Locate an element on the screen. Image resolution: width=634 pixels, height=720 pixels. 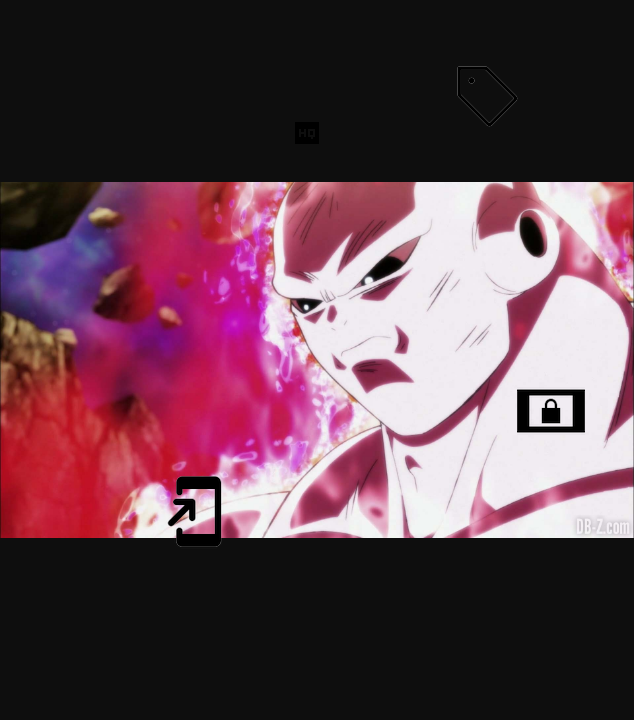
add this page to home screen is located at coordinates (195, 511).